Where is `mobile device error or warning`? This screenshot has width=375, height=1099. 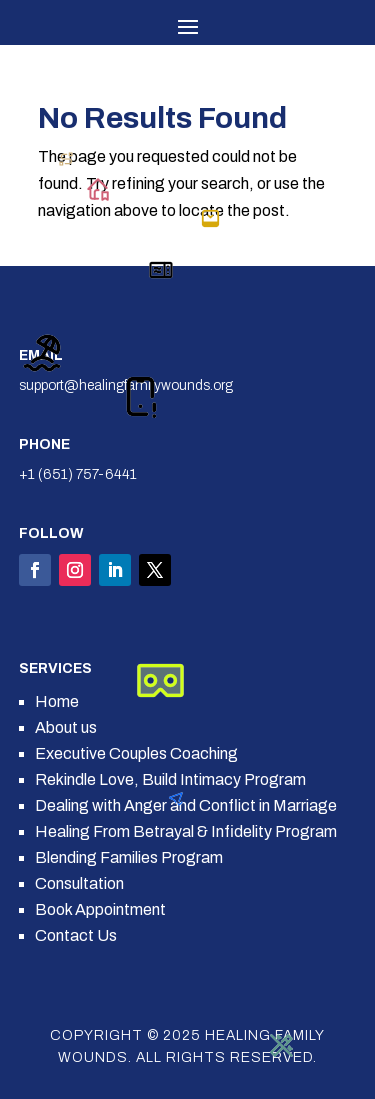
mobile device error or warning is located at coordinates (140, 396).